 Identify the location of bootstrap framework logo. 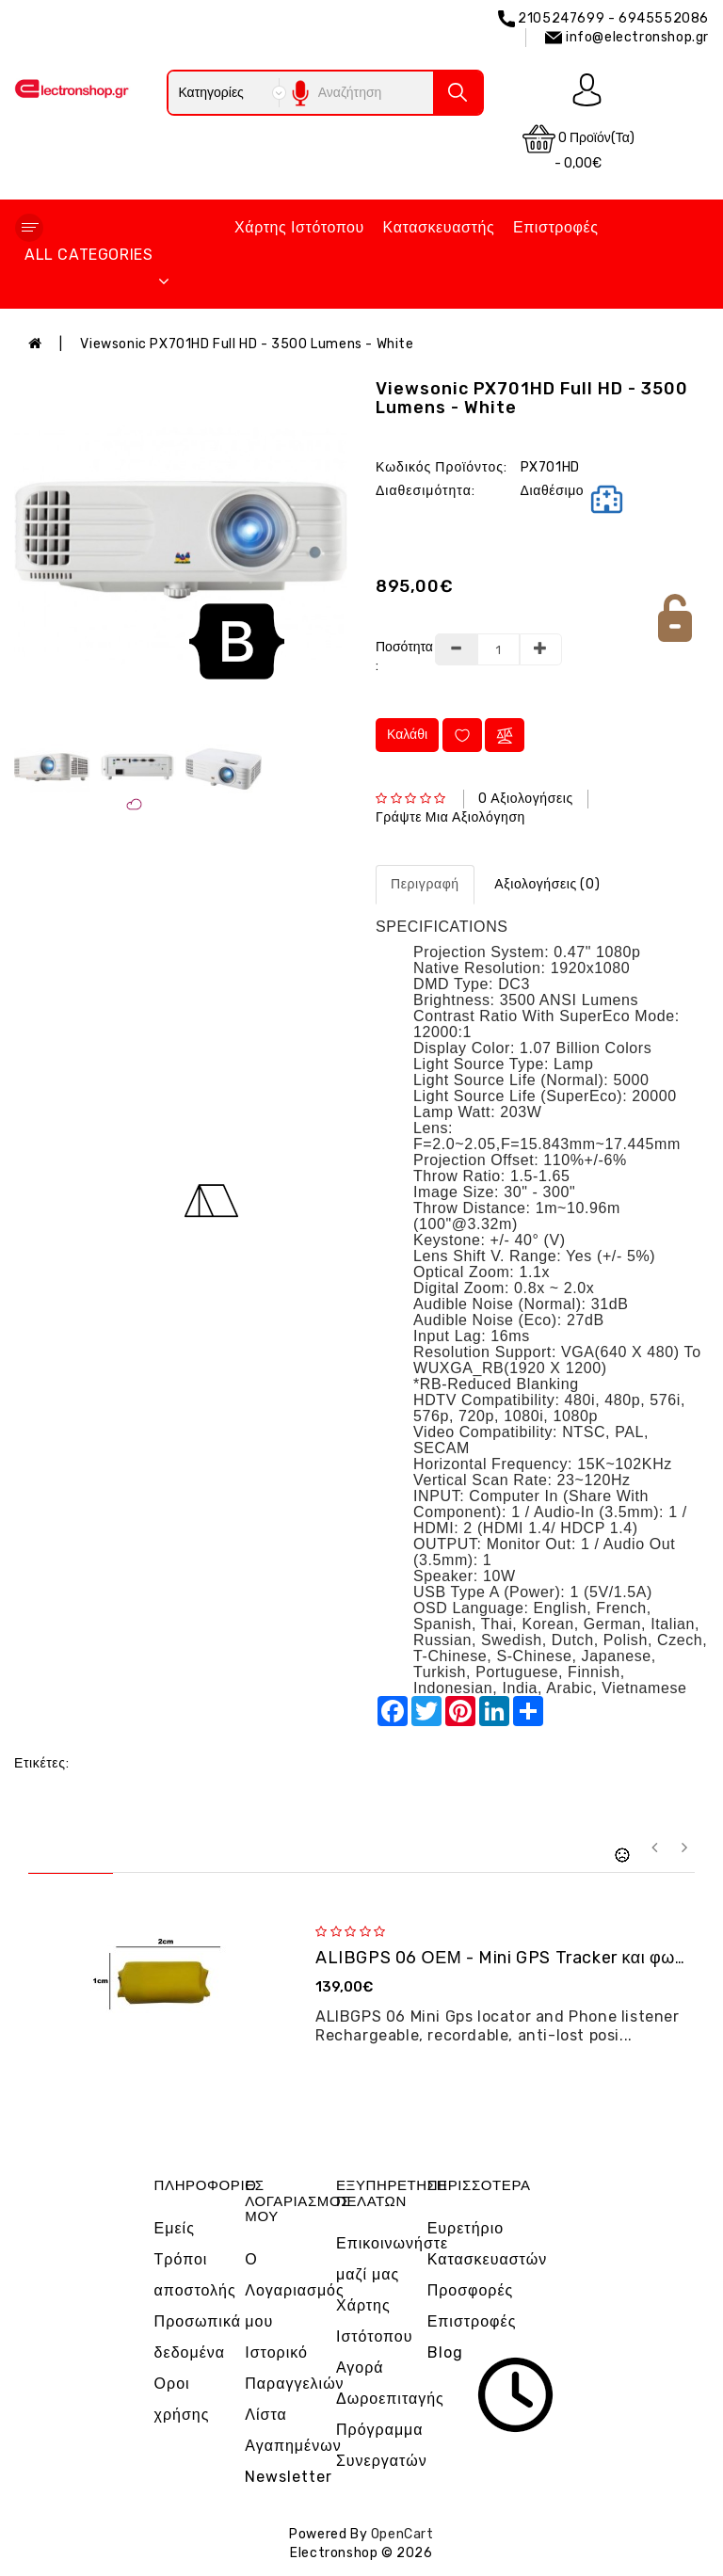
(236, 641).